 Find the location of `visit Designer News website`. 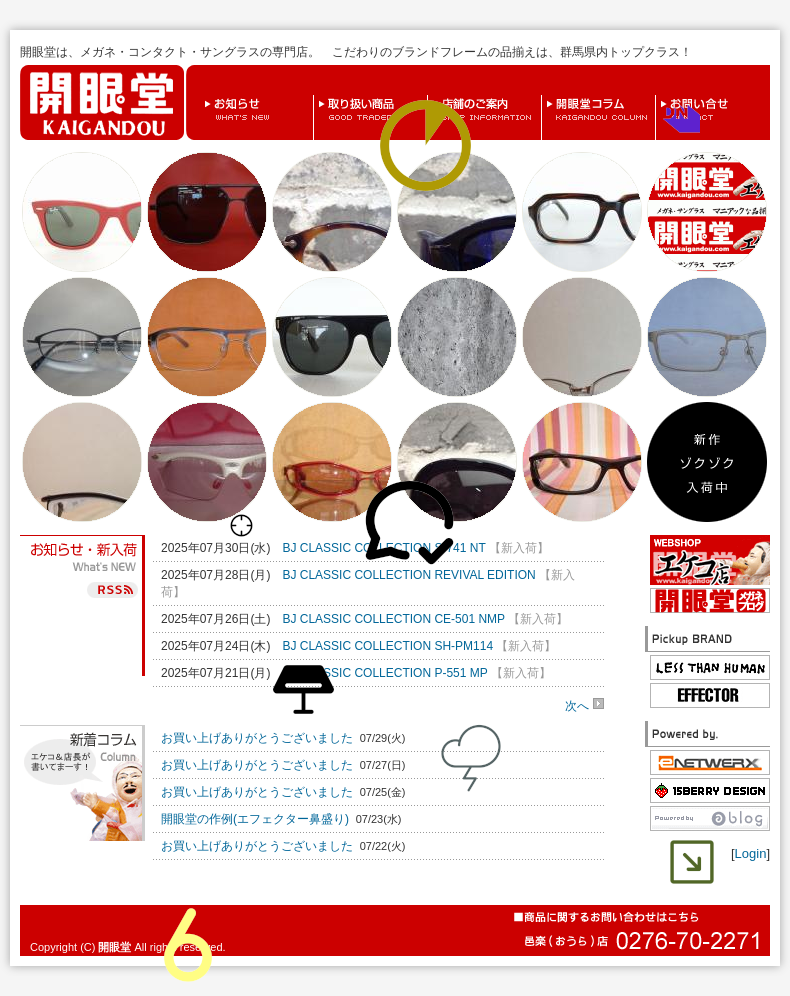

visit Designer News website is located at coordinates (681, 118).